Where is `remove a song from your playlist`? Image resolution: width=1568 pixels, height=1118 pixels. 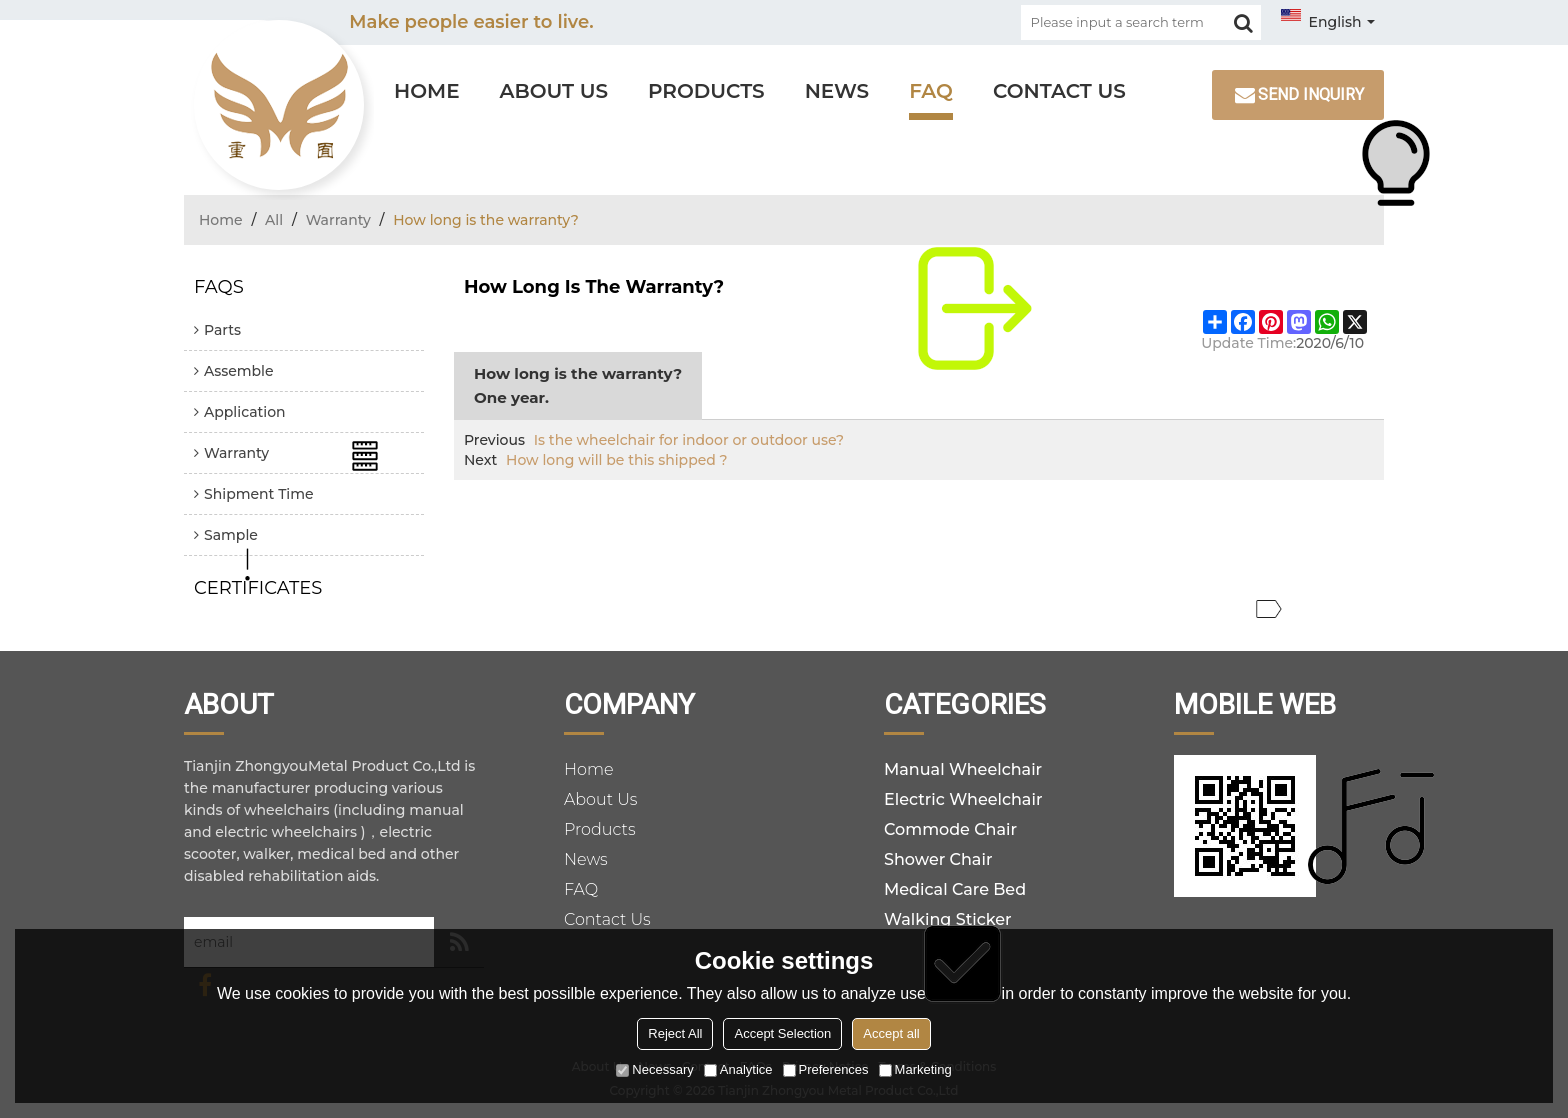
remove a song from your playlist is located at coordinates (1373, 823).